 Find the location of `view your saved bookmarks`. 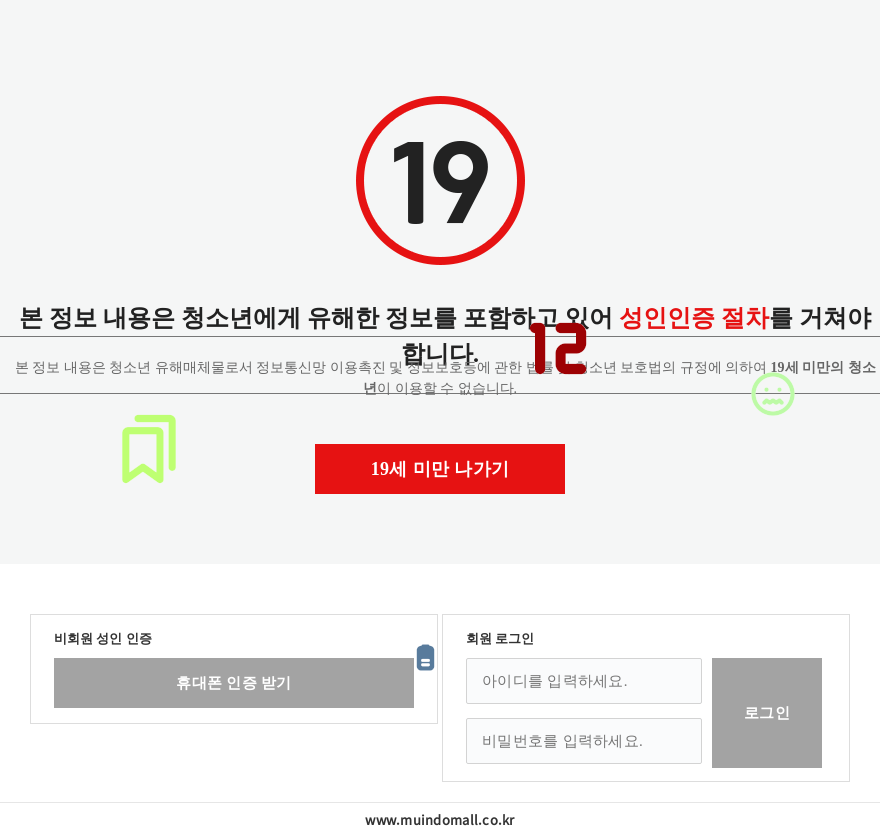

view your saved bookmarks is located at coordinates (149, 449).